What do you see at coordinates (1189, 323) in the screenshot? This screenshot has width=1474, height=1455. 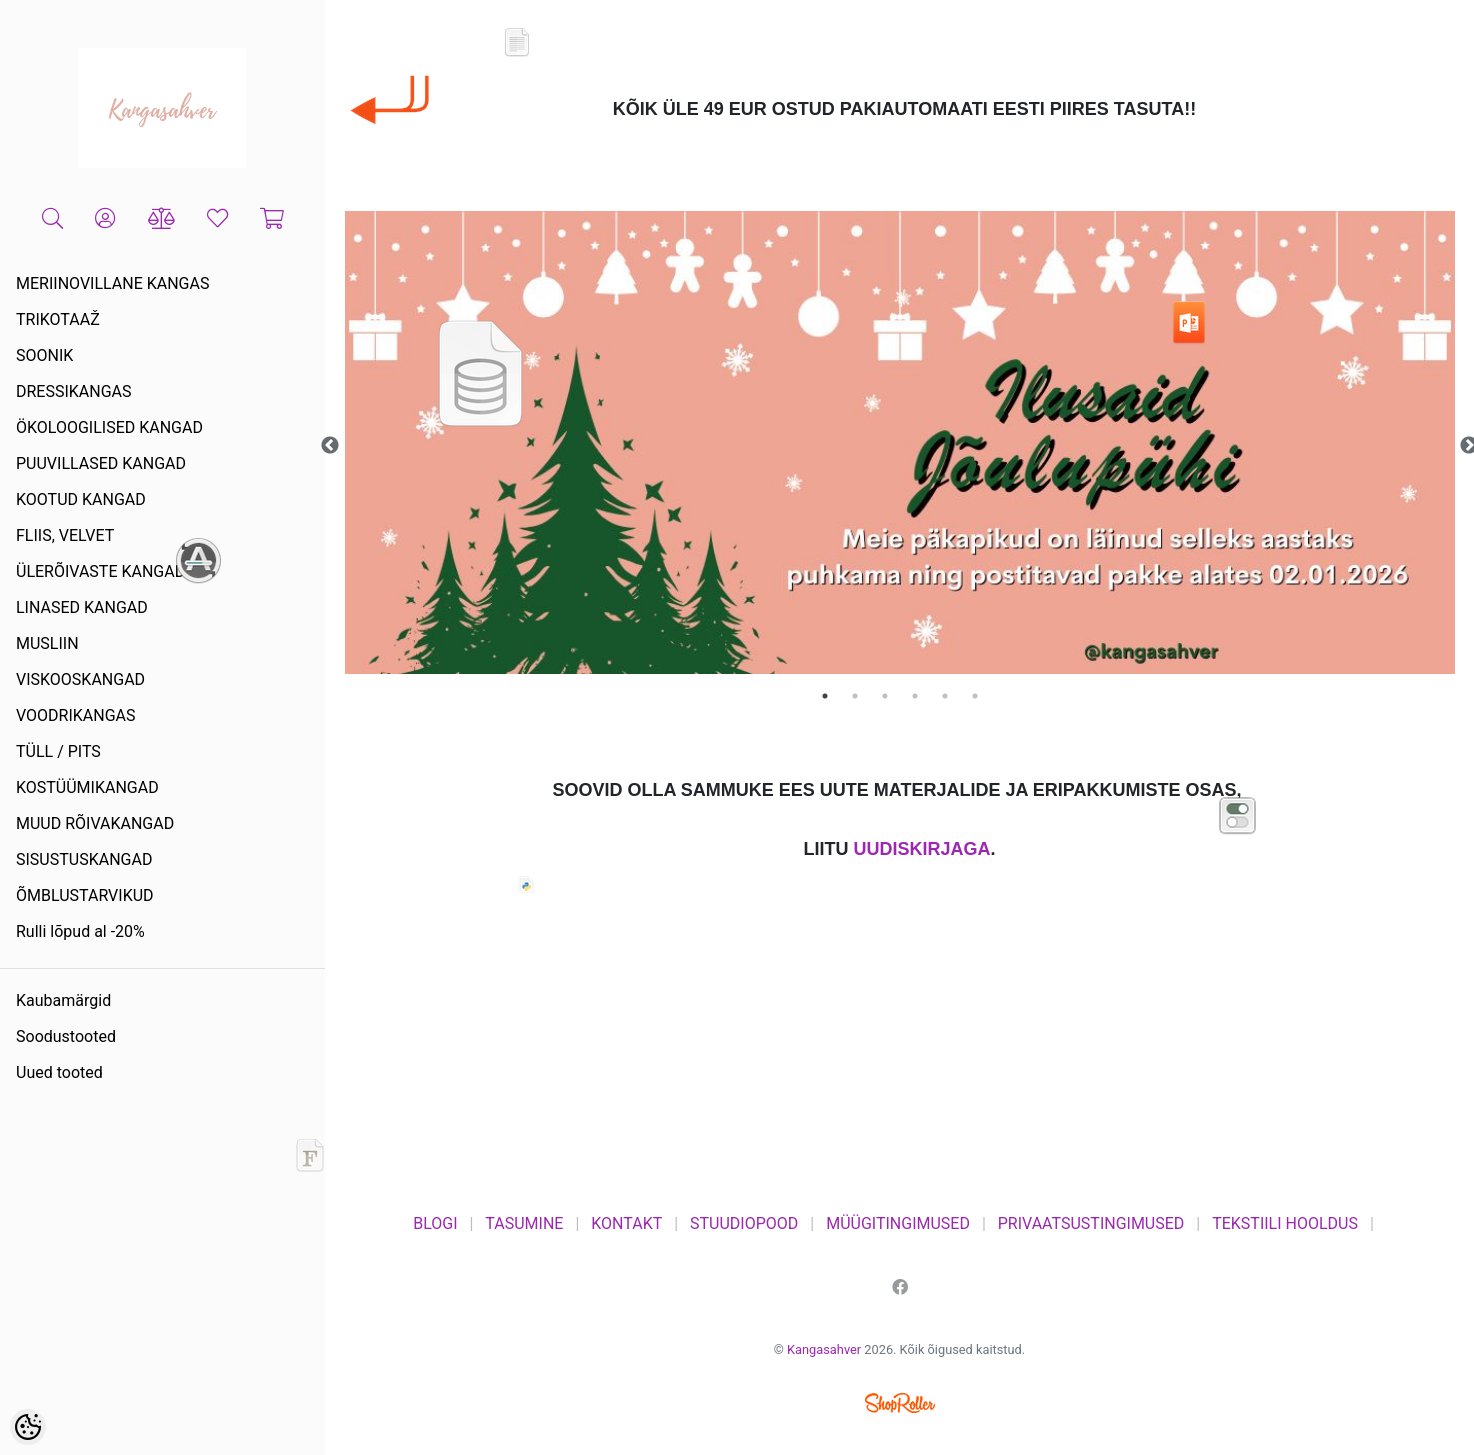 I see `presentation template file type indicator` at bounding box center [1189, 323].